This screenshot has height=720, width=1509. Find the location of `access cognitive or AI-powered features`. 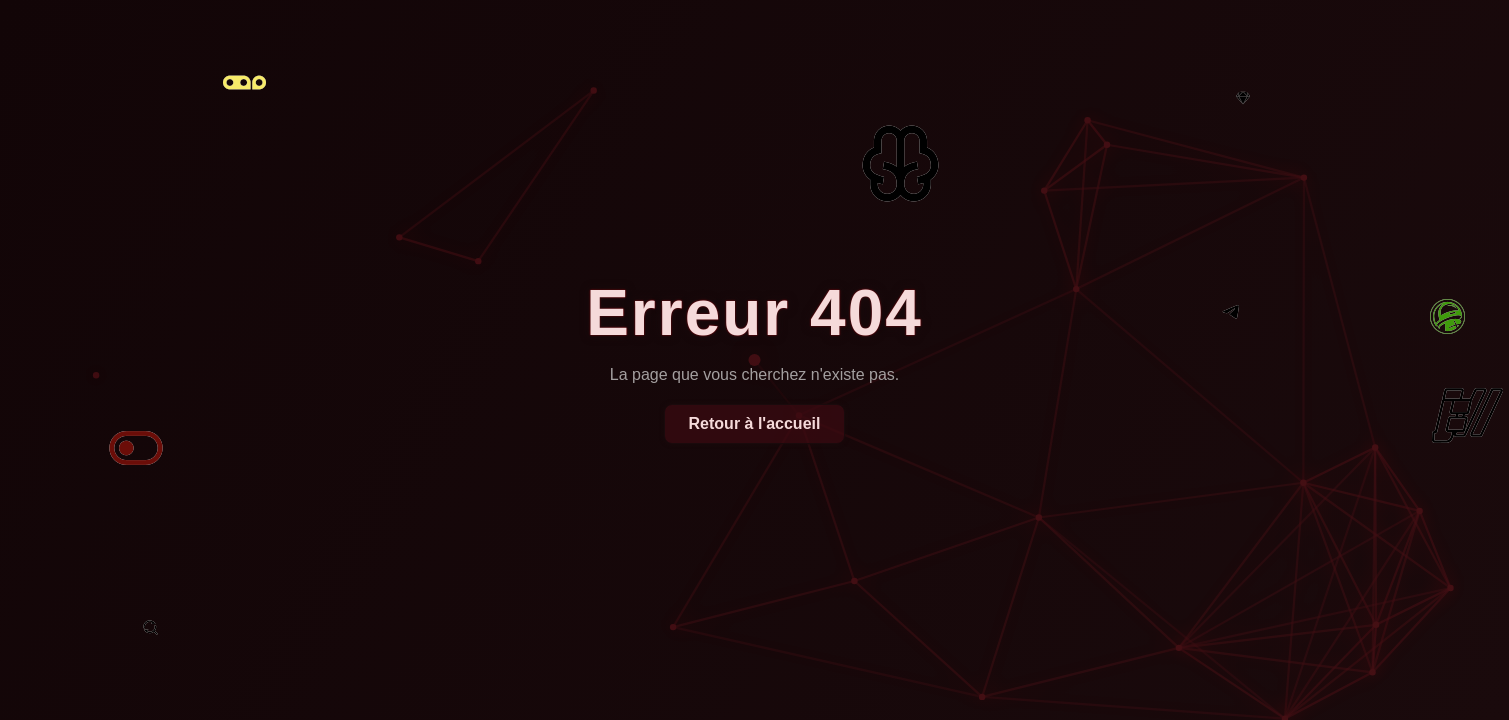

access cognitive or AI-powered features is located at coordinates (900, 163).